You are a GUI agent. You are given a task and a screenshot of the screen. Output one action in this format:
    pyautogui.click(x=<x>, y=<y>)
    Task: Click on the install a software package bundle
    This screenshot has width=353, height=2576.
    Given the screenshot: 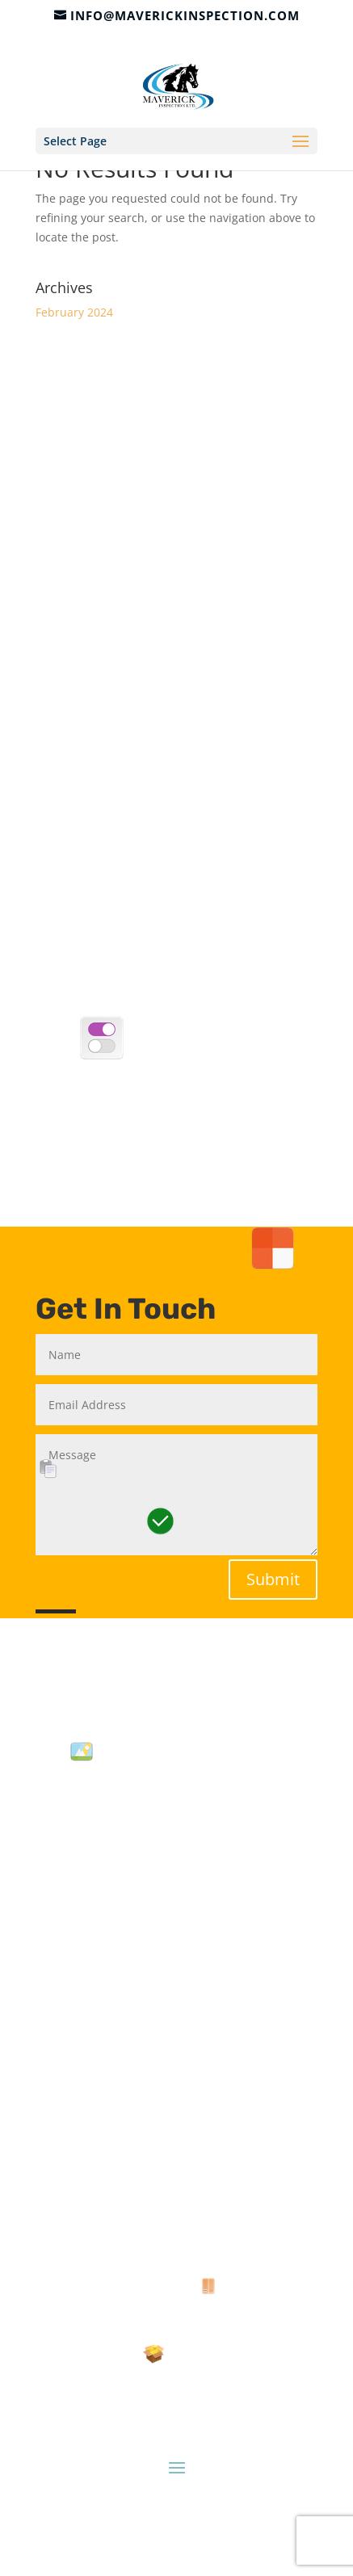 What is the action you would take?
    pyautogui.click(x=153, y=2353)
    